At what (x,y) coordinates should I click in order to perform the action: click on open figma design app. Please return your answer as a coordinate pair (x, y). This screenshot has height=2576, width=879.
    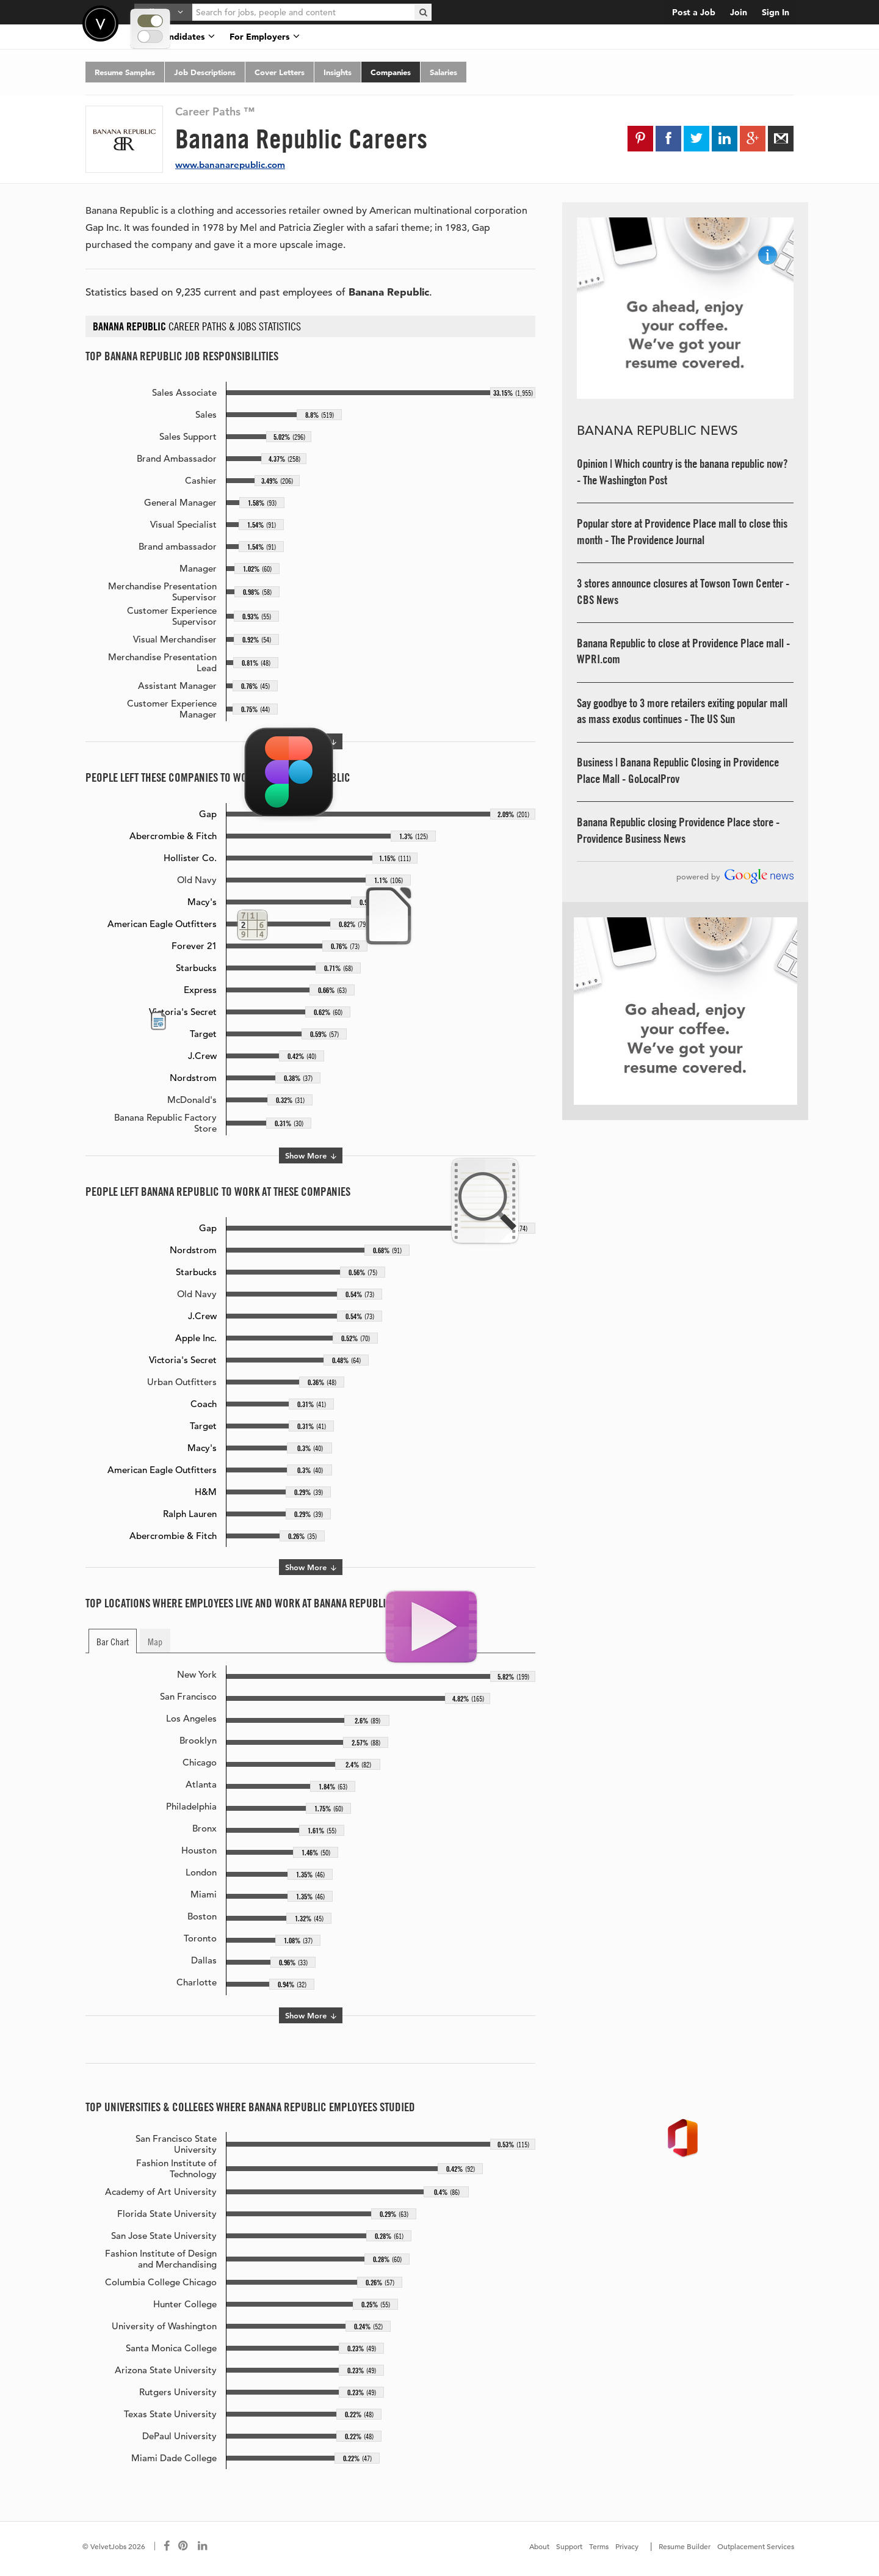
    Looking at the image, I should click on (289, 772).